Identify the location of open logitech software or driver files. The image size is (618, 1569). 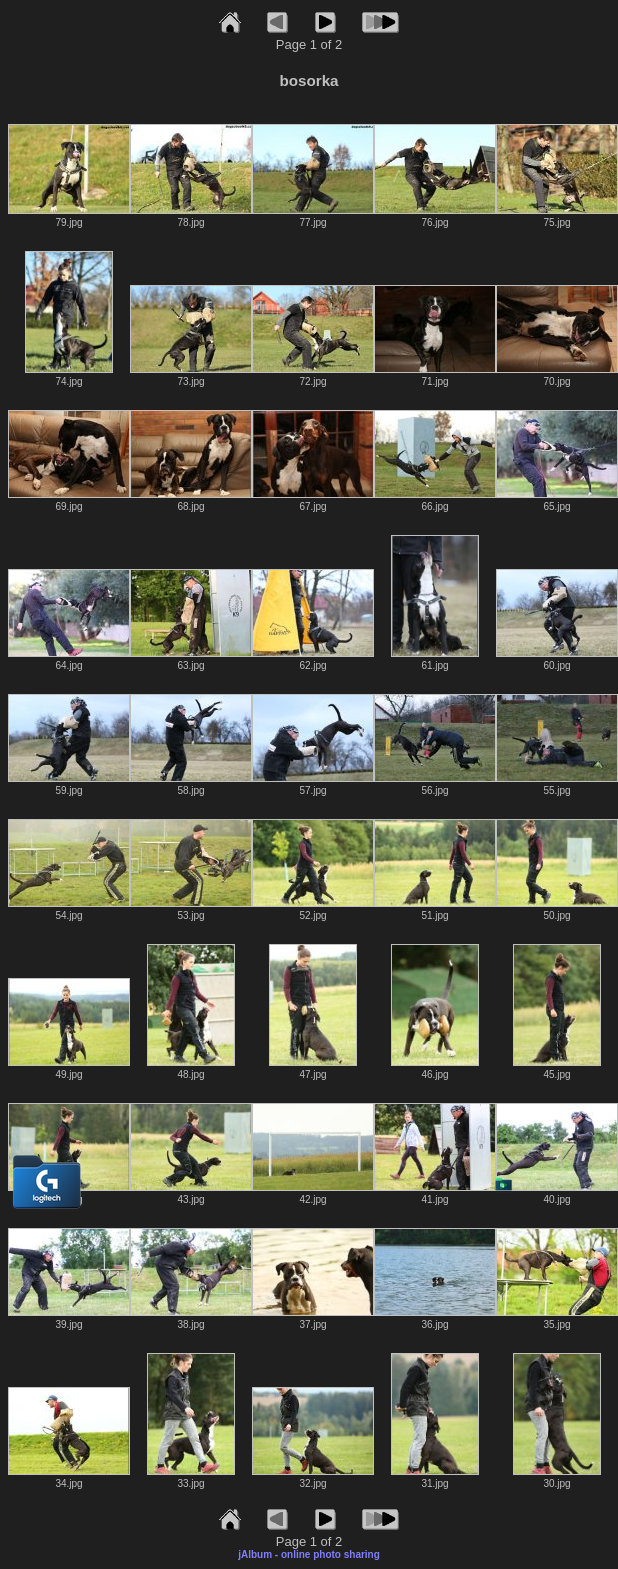
(46, 1183).